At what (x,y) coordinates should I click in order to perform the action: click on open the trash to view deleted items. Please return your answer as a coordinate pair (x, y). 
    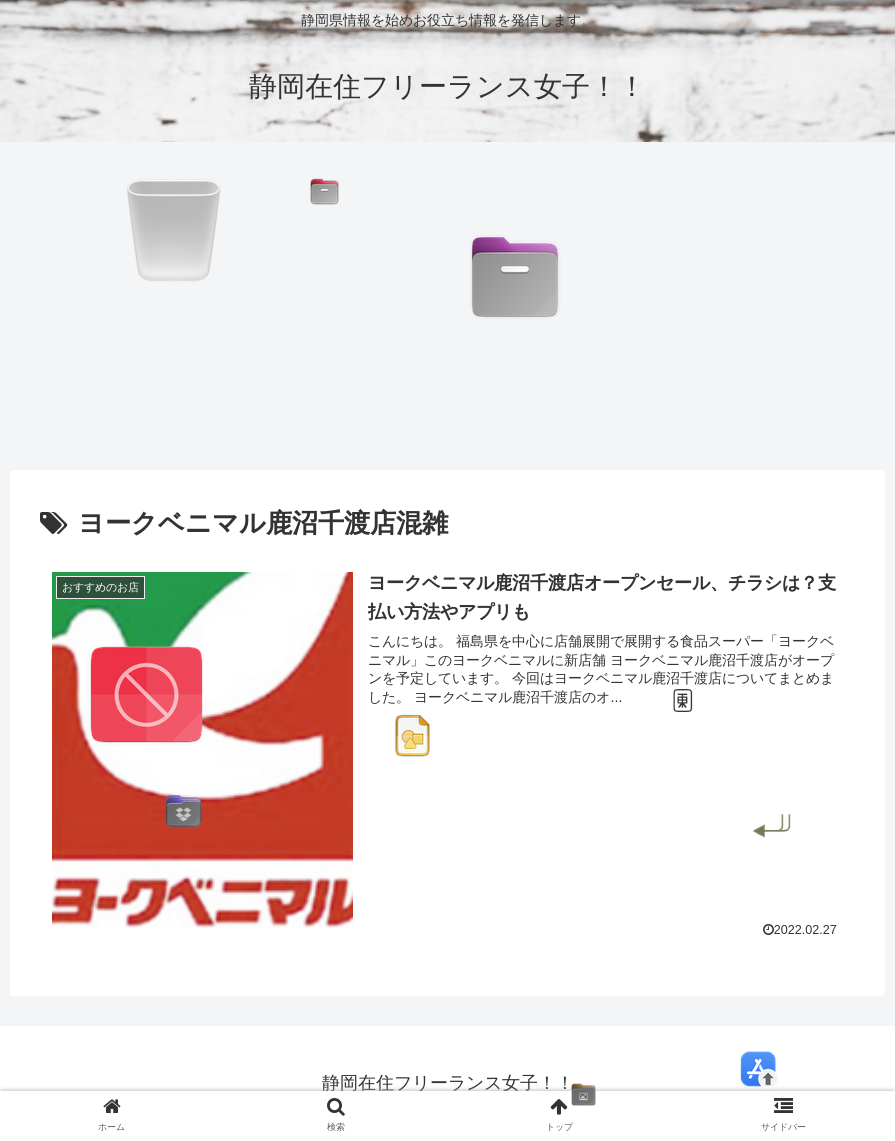
    Looking at the image, I should click on (173, 228).